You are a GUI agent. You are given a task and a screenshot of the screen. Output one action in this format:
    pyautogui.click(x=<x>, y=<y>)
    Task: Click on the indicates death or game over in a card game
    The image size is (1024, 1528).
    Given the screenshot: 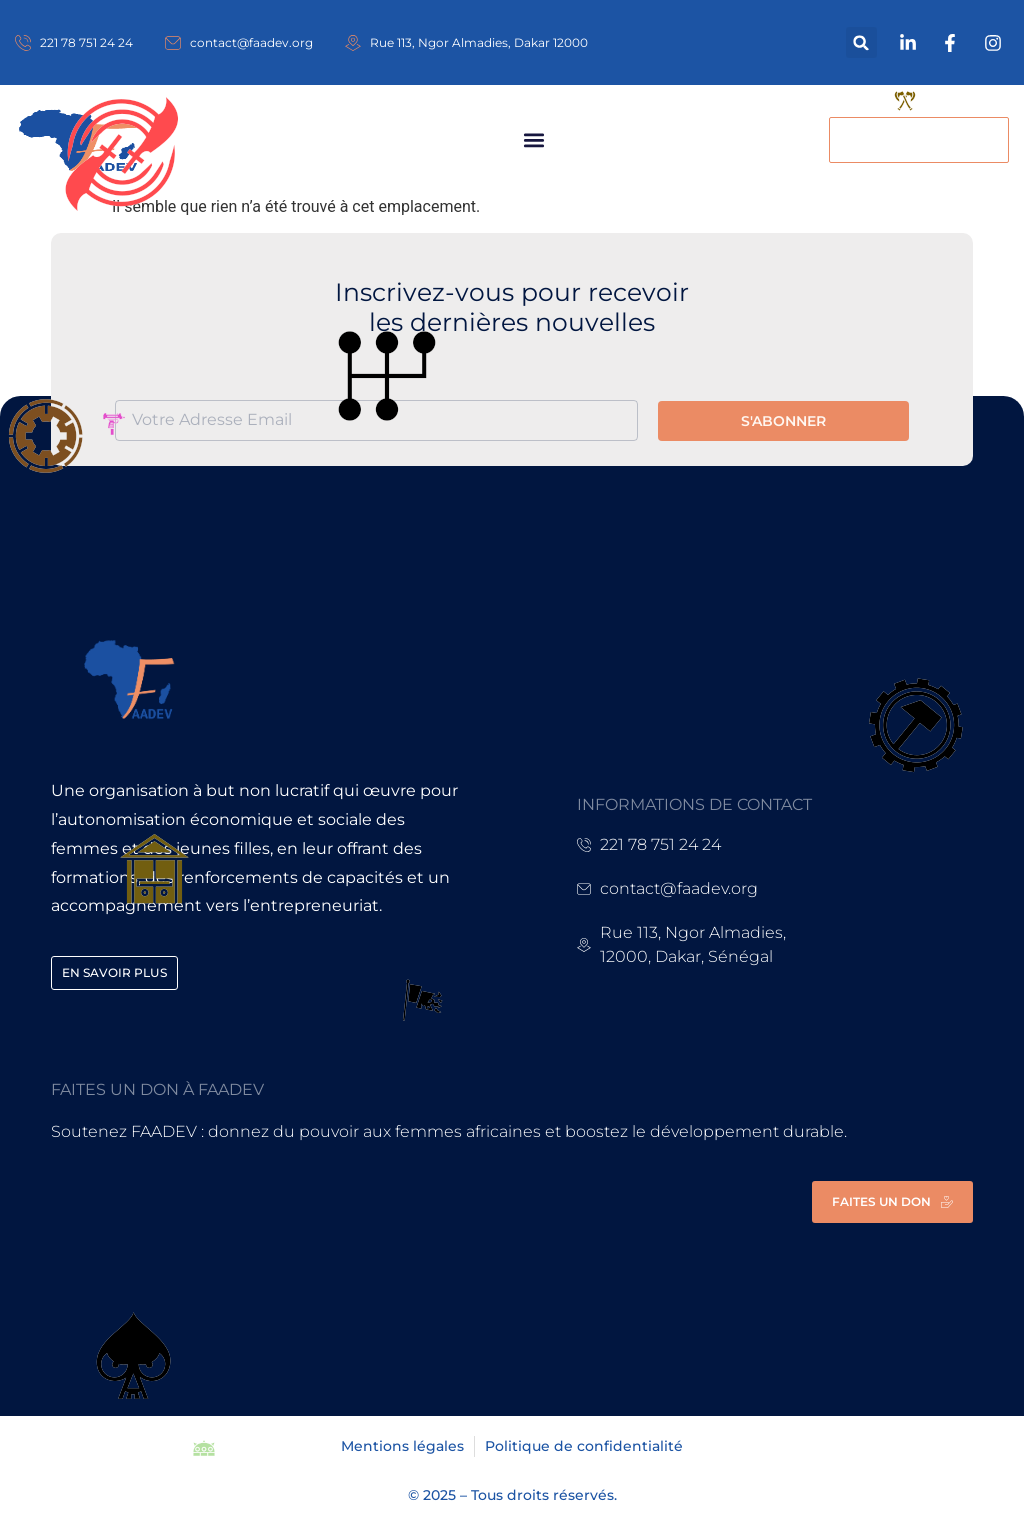 What is the action you would take?
    pyautogui.click(x=133, y=1354)
    